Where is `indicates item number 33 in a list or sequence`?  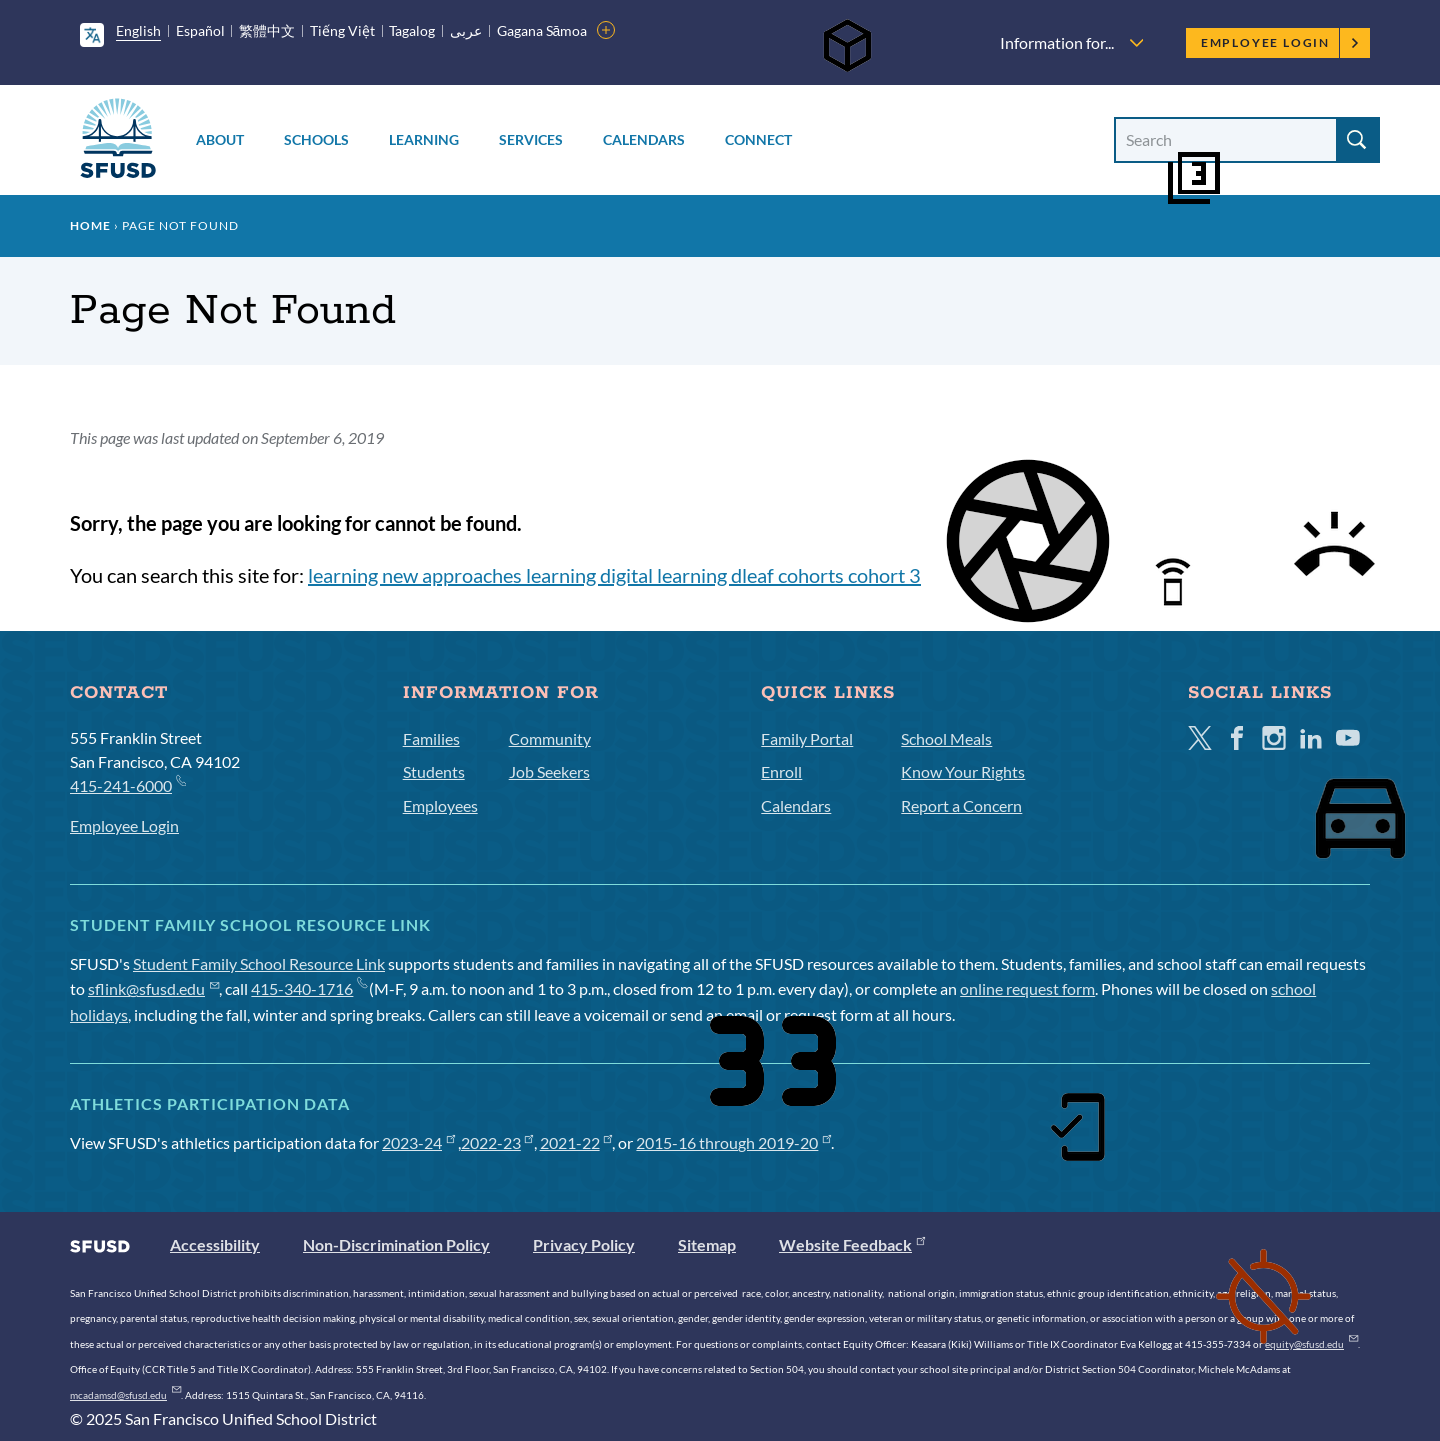
indicates item number 33 in a list or sequence is located at coordinates (773, 1061).